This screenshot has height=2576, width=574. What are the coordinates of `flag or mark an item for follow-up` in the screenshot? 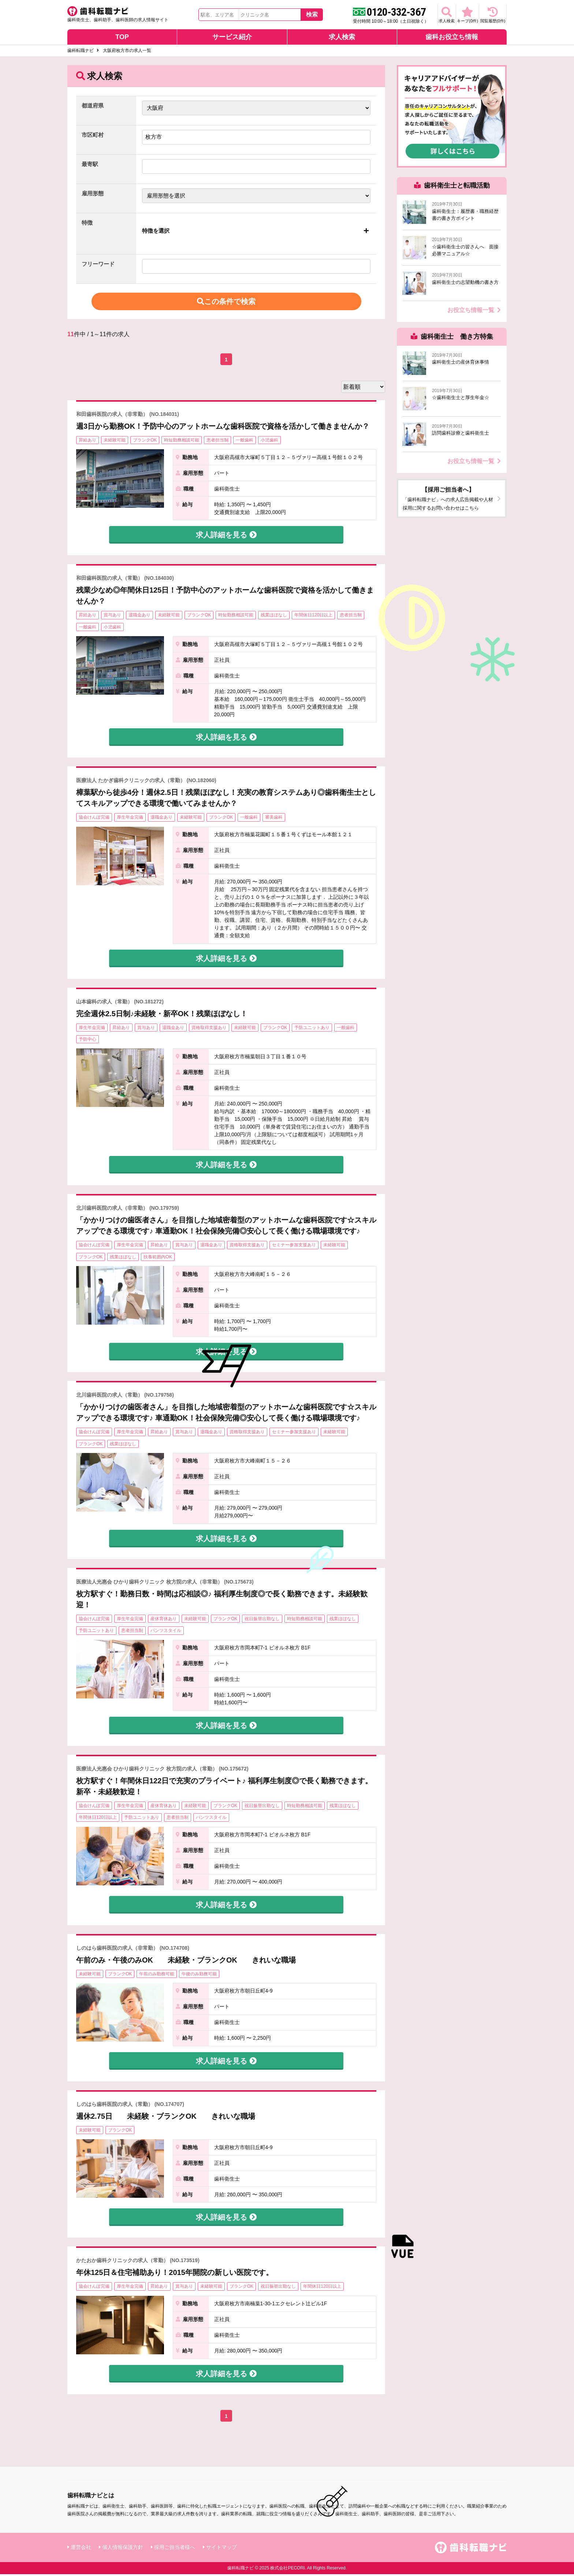 It's located at (226, 1364).